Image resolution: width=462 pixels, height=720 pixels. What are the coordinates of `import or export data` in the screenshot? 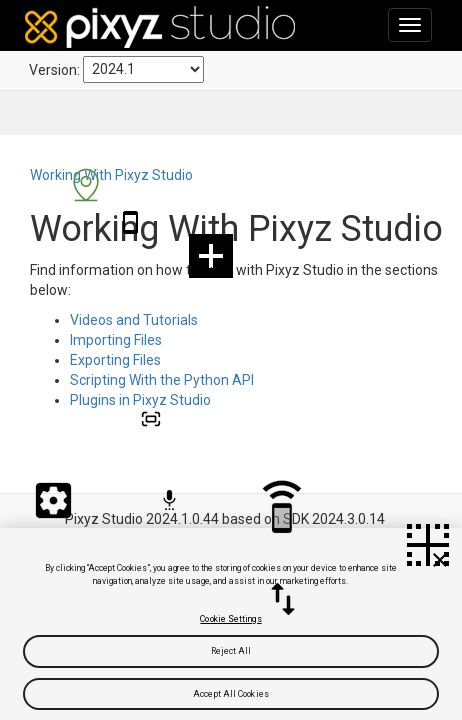 It's located at (283, 599).